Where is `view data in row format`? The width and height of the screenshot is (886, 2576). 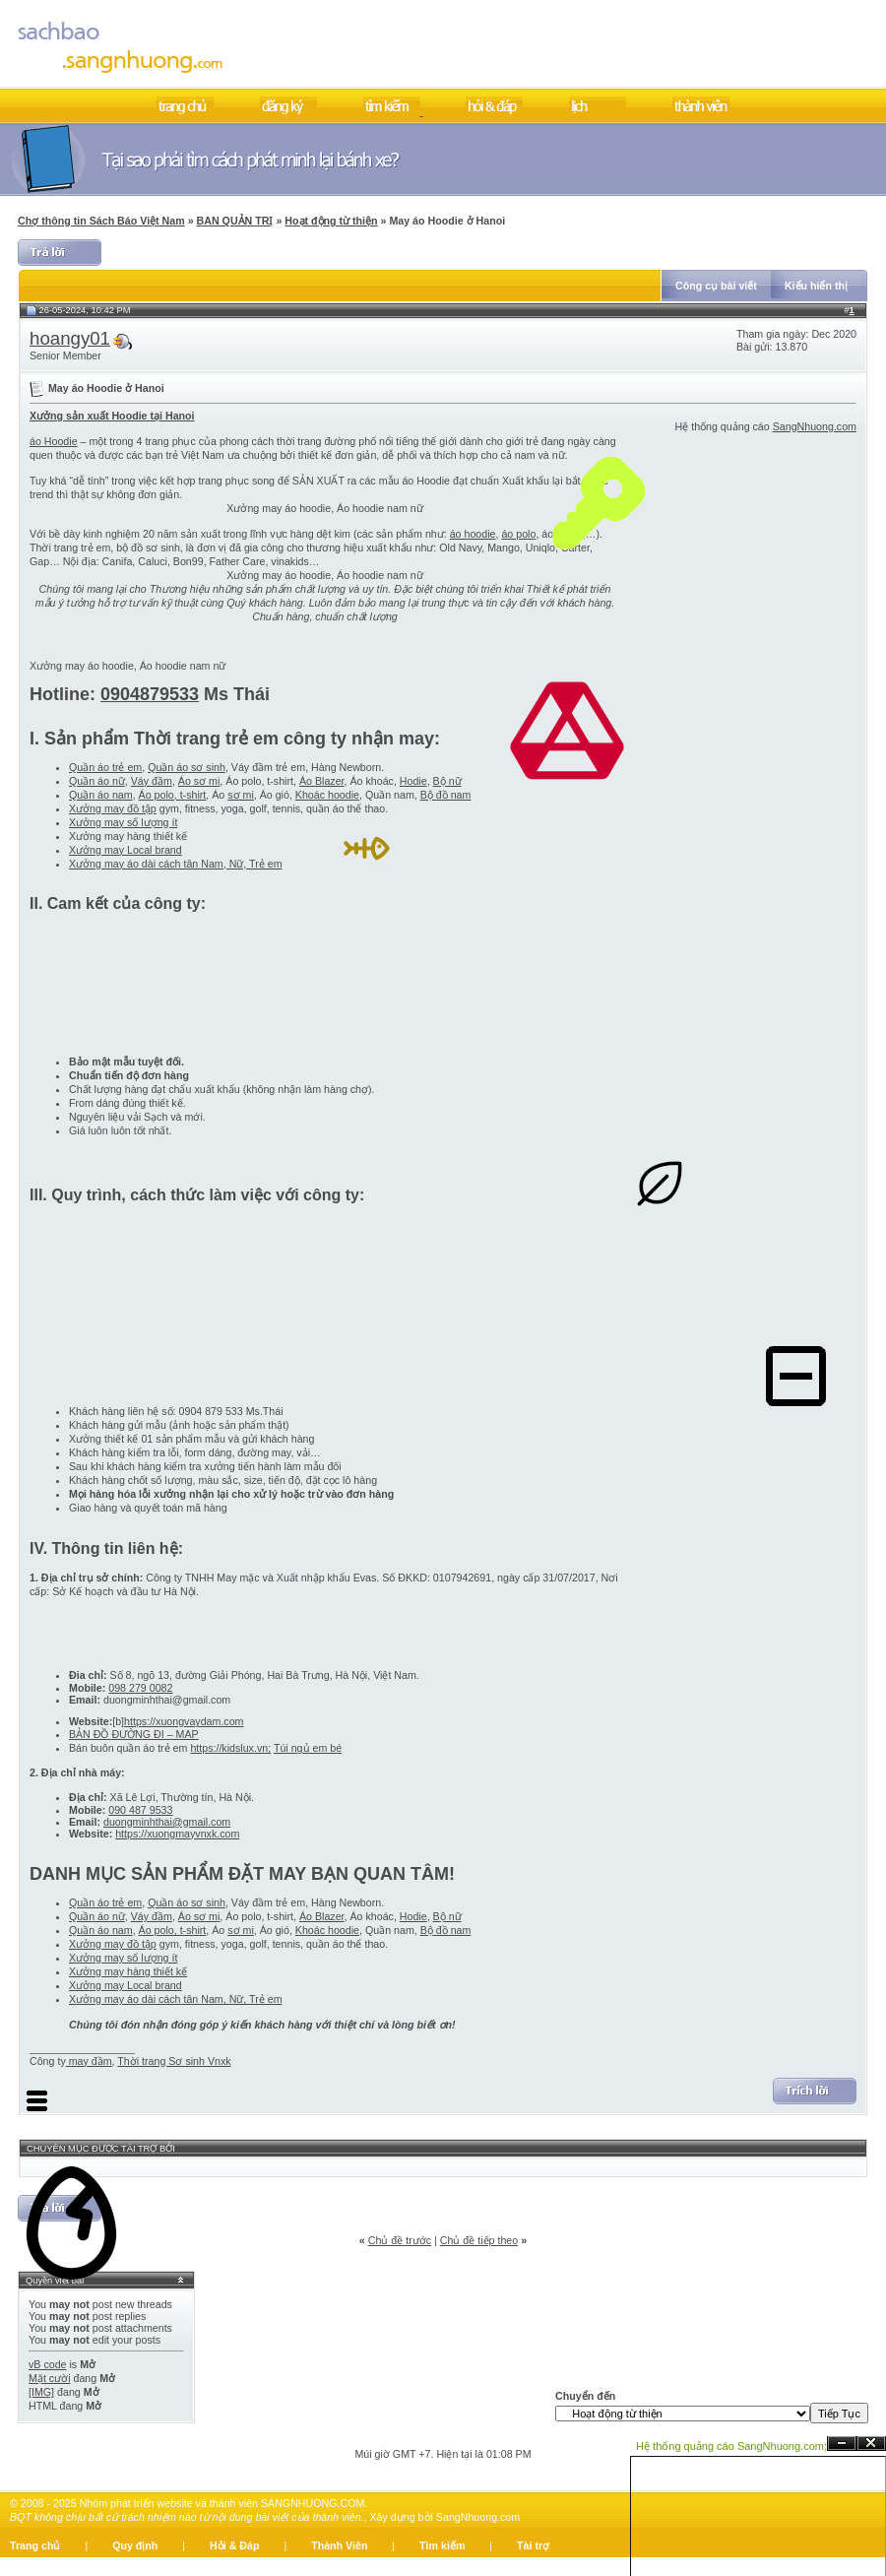
view data in row format is located at coordinates (36, 2100).